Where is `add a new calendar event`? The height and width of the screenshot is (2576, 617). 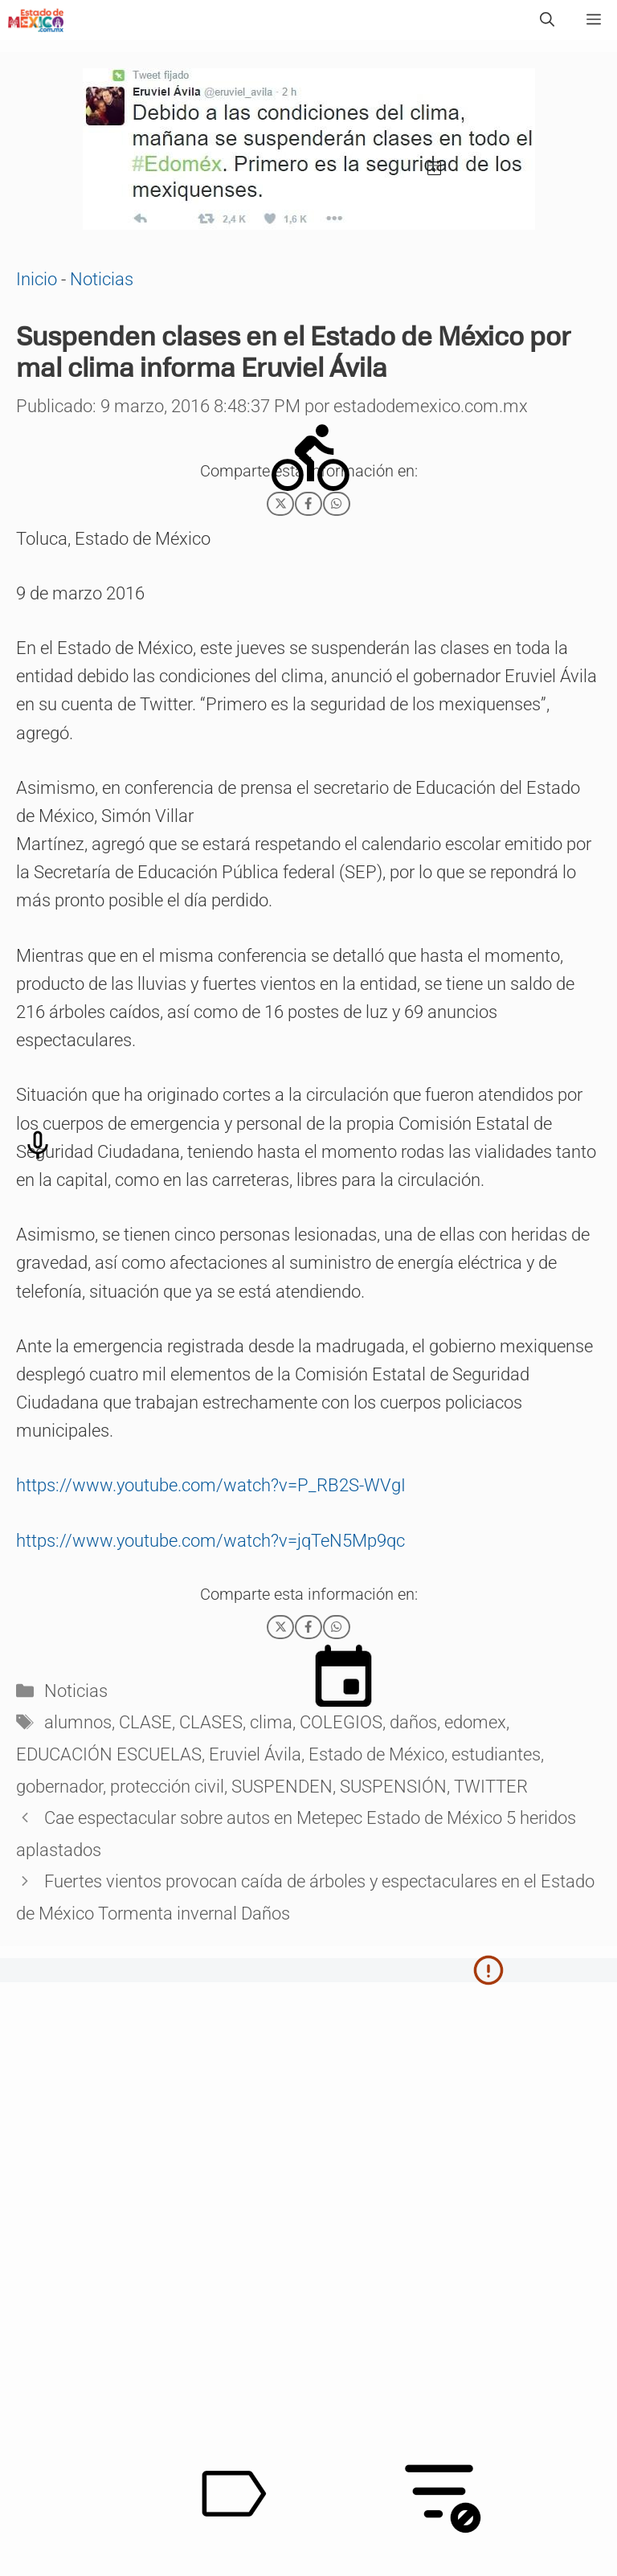 add a new calendar event is located at coordinates (434, 168).